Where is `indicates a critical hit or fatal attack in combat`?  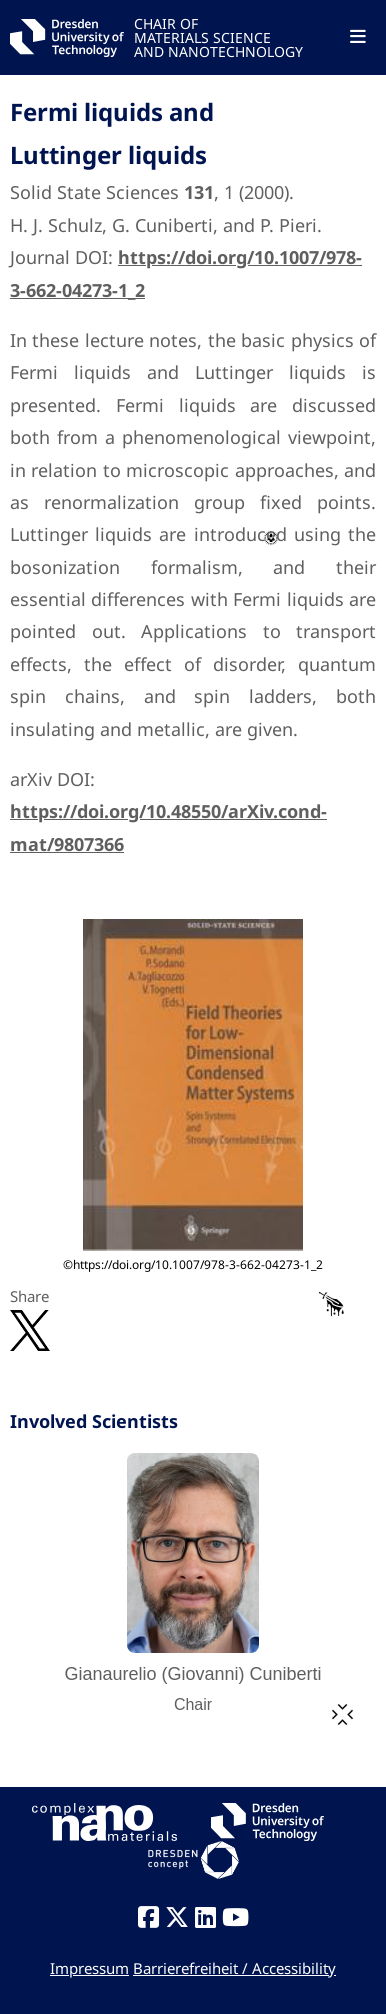 indicates a critical hit or fatal attack in combat is located at coordinates (331, 1303).